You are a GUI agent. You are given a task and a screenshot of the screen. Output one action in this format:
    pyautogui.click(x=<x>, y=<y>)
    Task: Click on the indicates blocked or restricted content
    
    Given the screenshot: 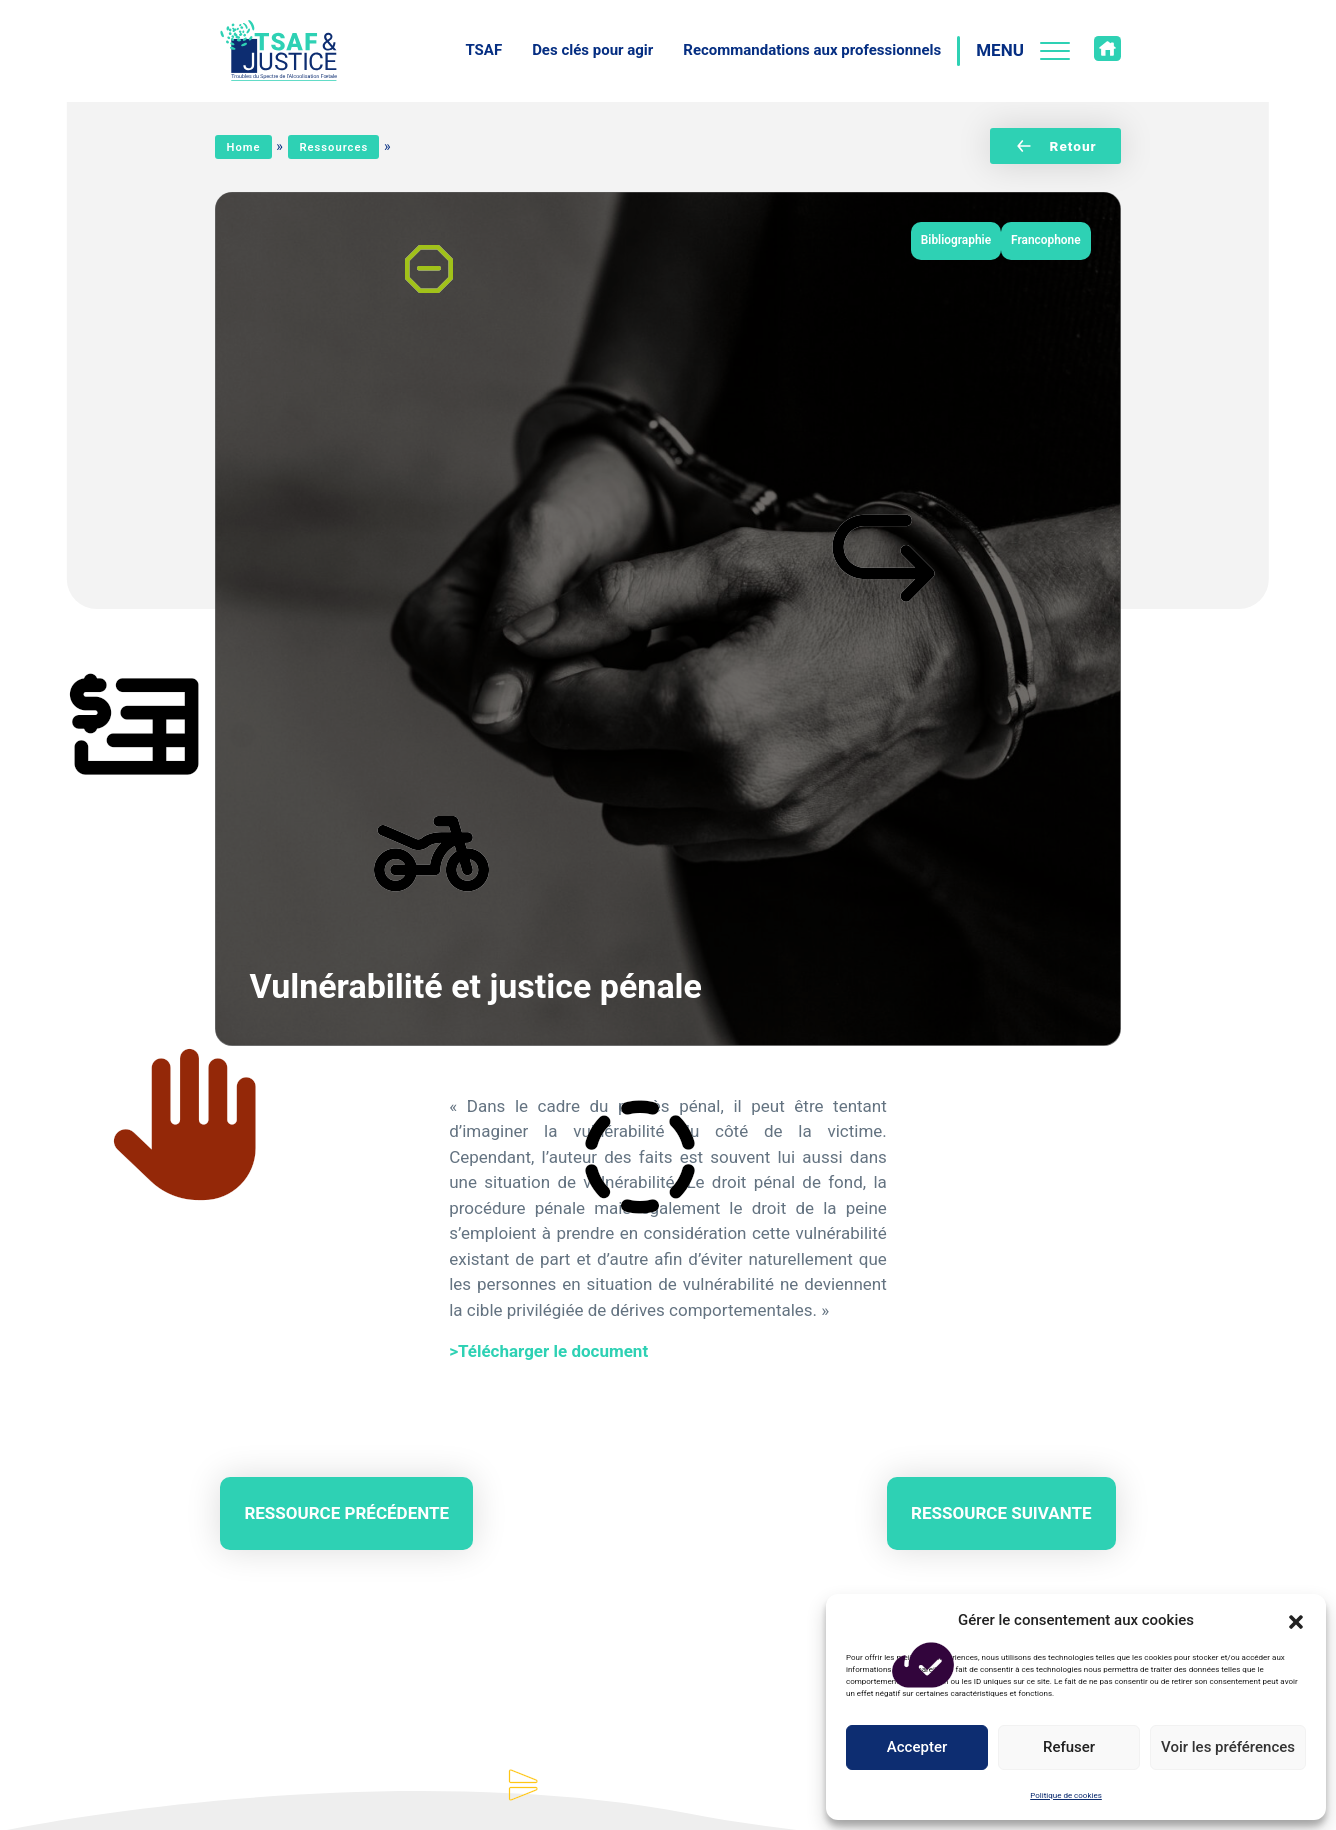 What is the action you would take?
    pyautogui.click(x=429, y=269)
    